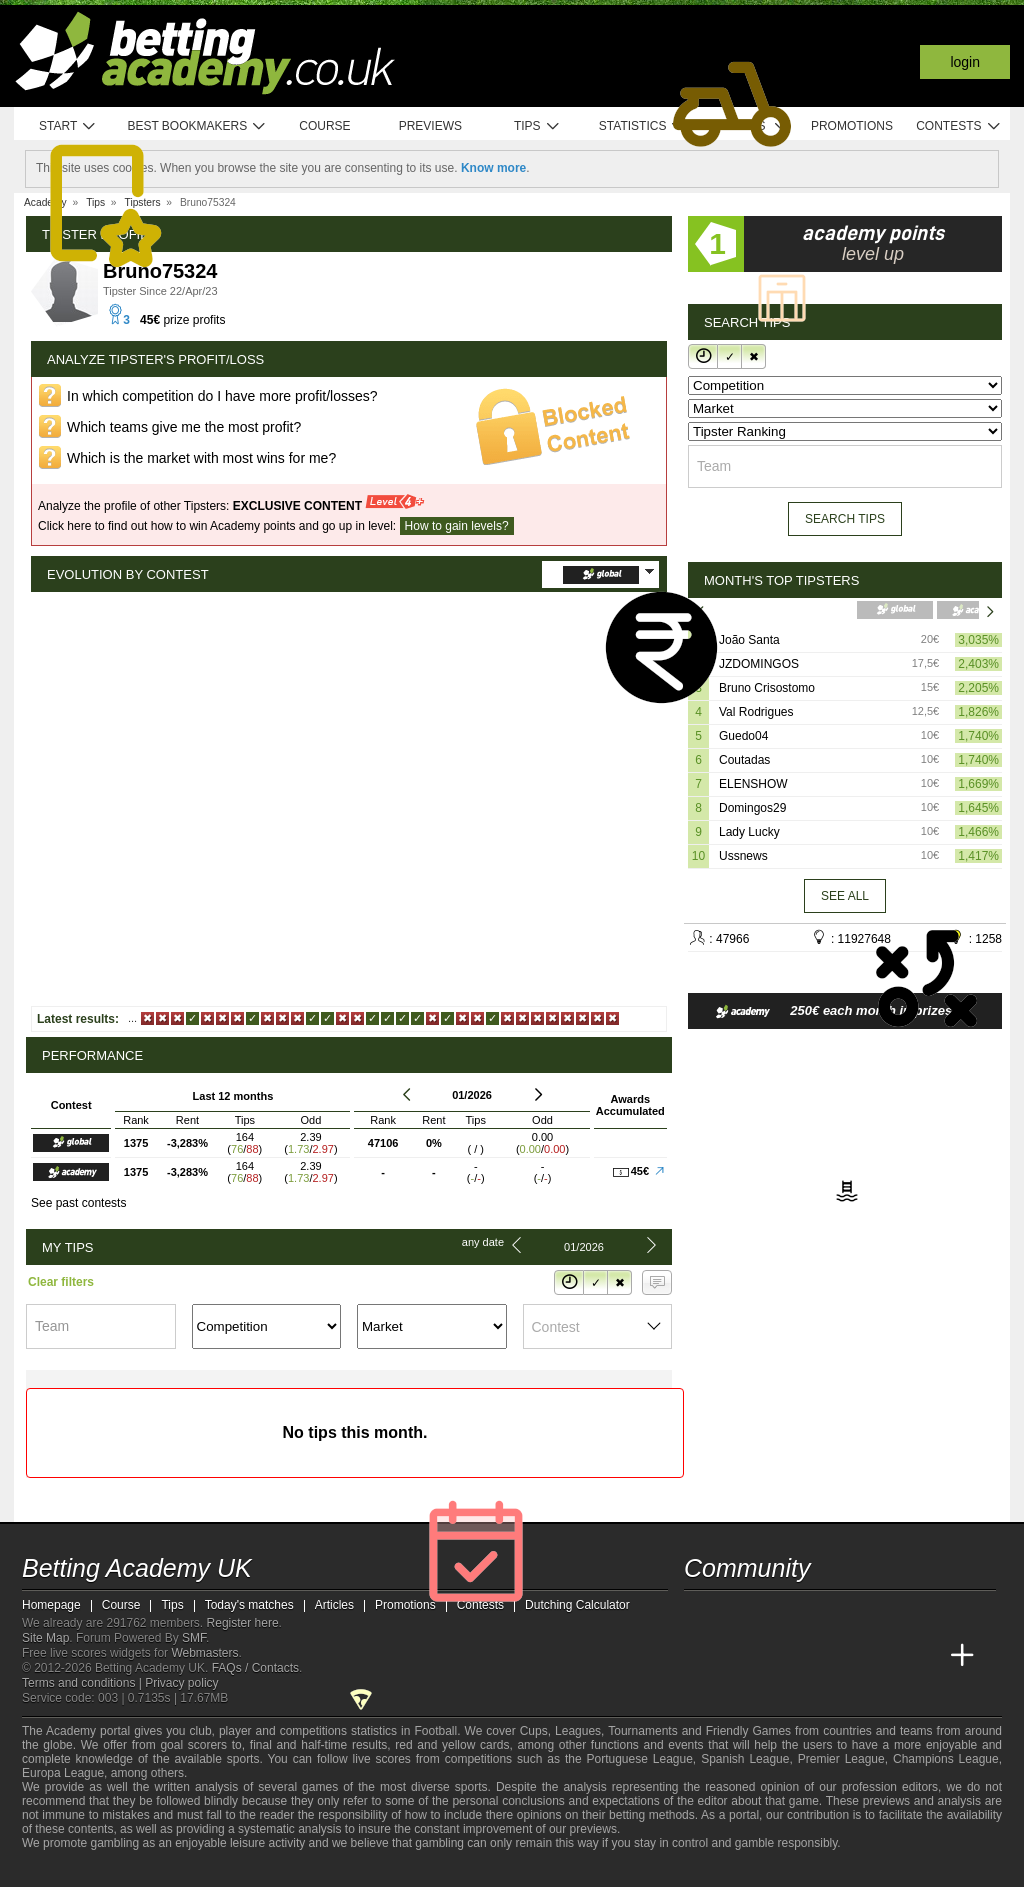 This screenshot has width=1024, height=1887. Describe the element at coordinates (361, 1699) in the screenshot. I see `order food or pizza delivery` at that location.